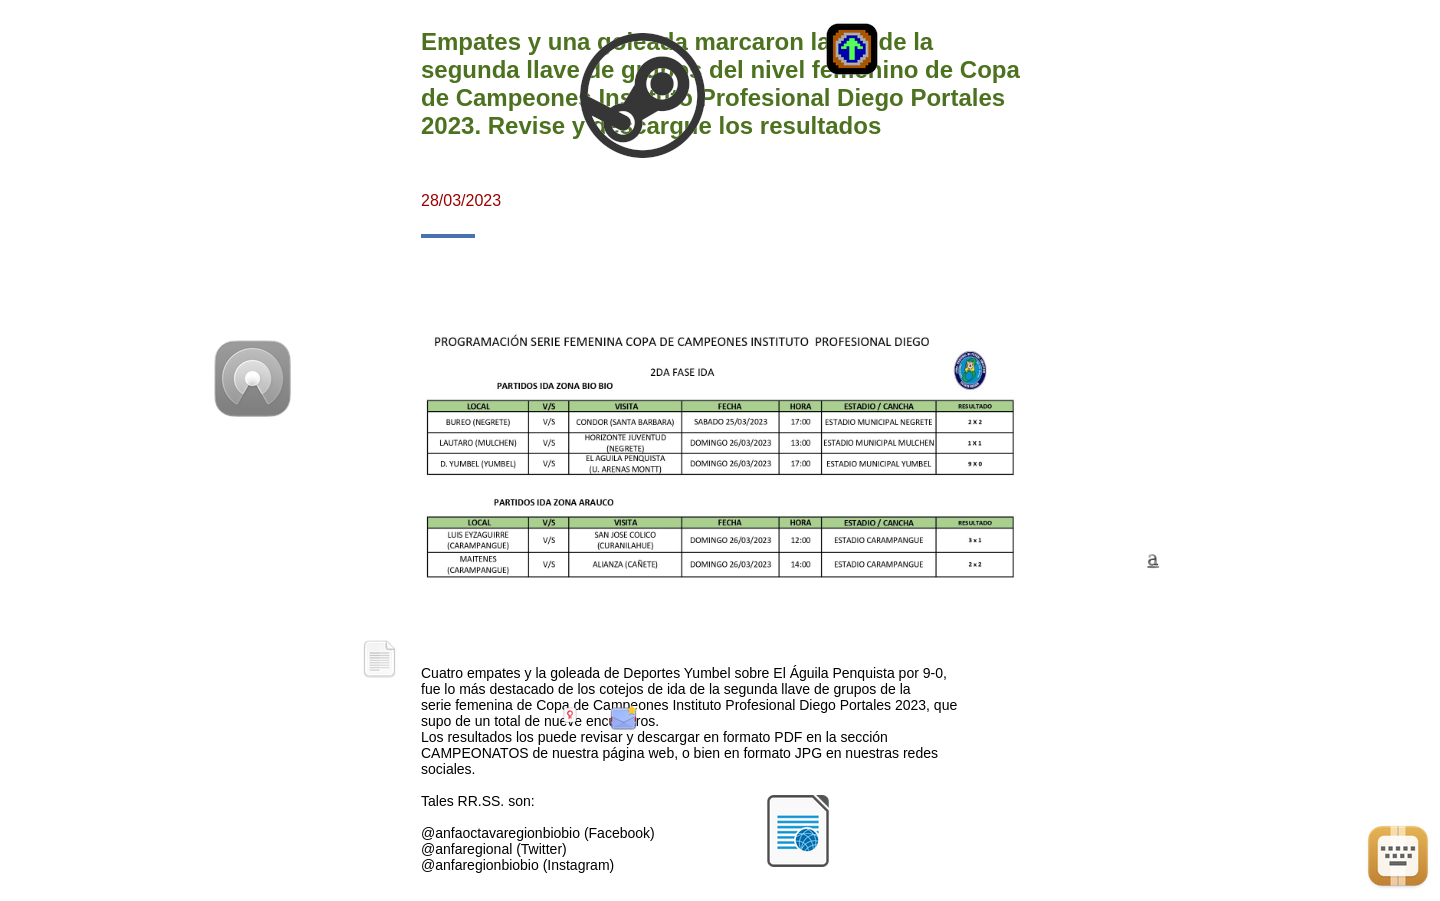  What do you see at coordinates (1398, 857) in the screenshot?
I see `input source or keyboard layout settings file` at bounding box center [1398, 857].